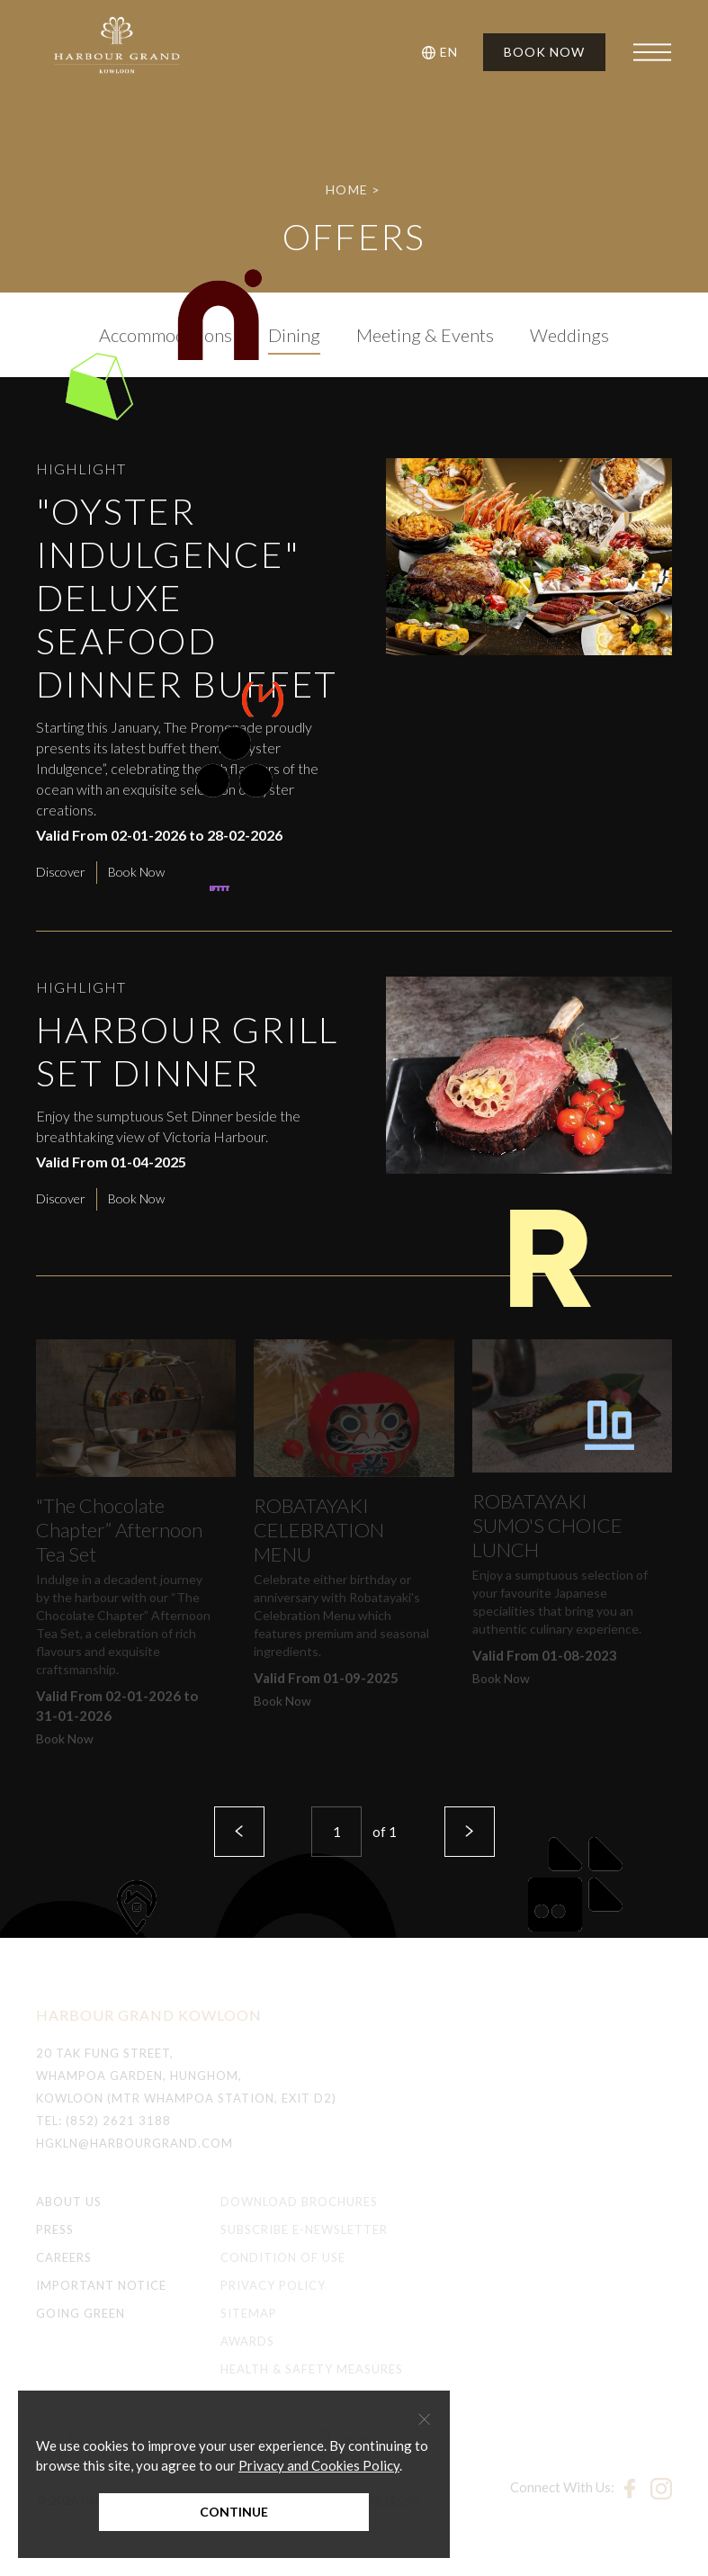 The image size is (708, 2576). Describe the element at coordinates (609, 1425) in the screenshot. I see `align items to the bottom of a container` at that location.